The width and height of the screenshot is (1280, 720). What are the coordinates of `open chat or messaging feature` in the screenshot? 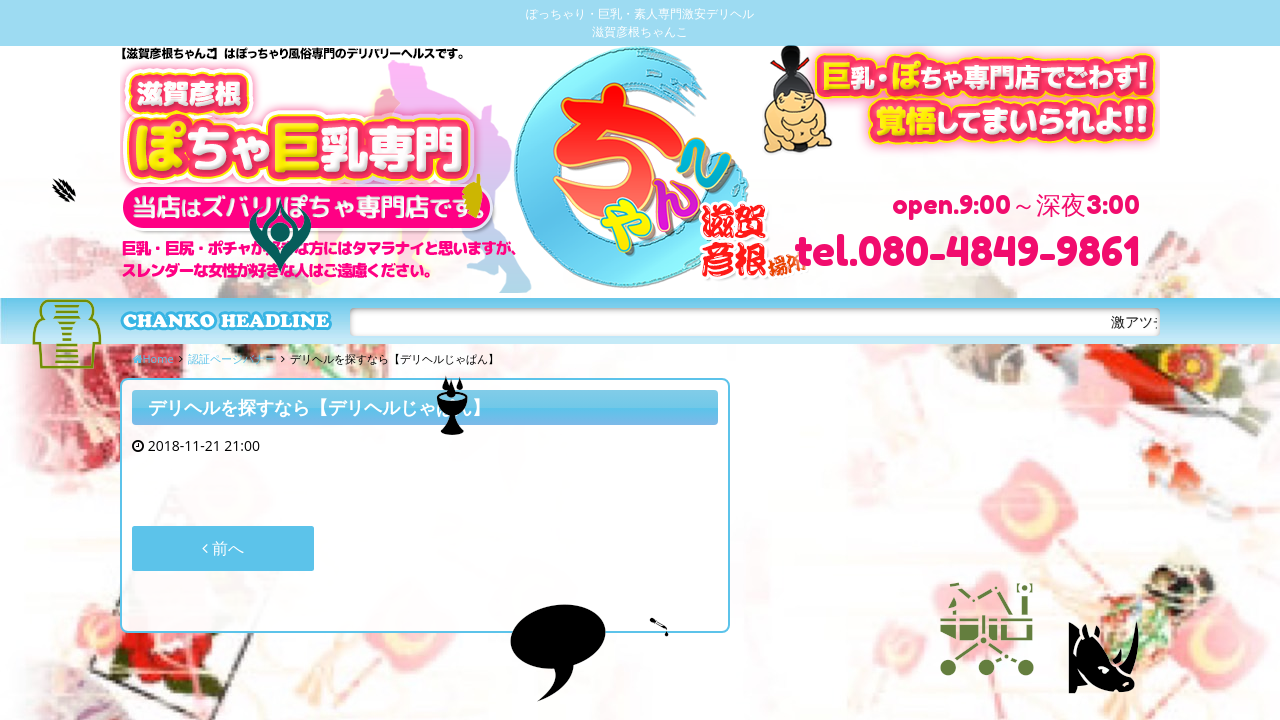 It's located at (558, 653).